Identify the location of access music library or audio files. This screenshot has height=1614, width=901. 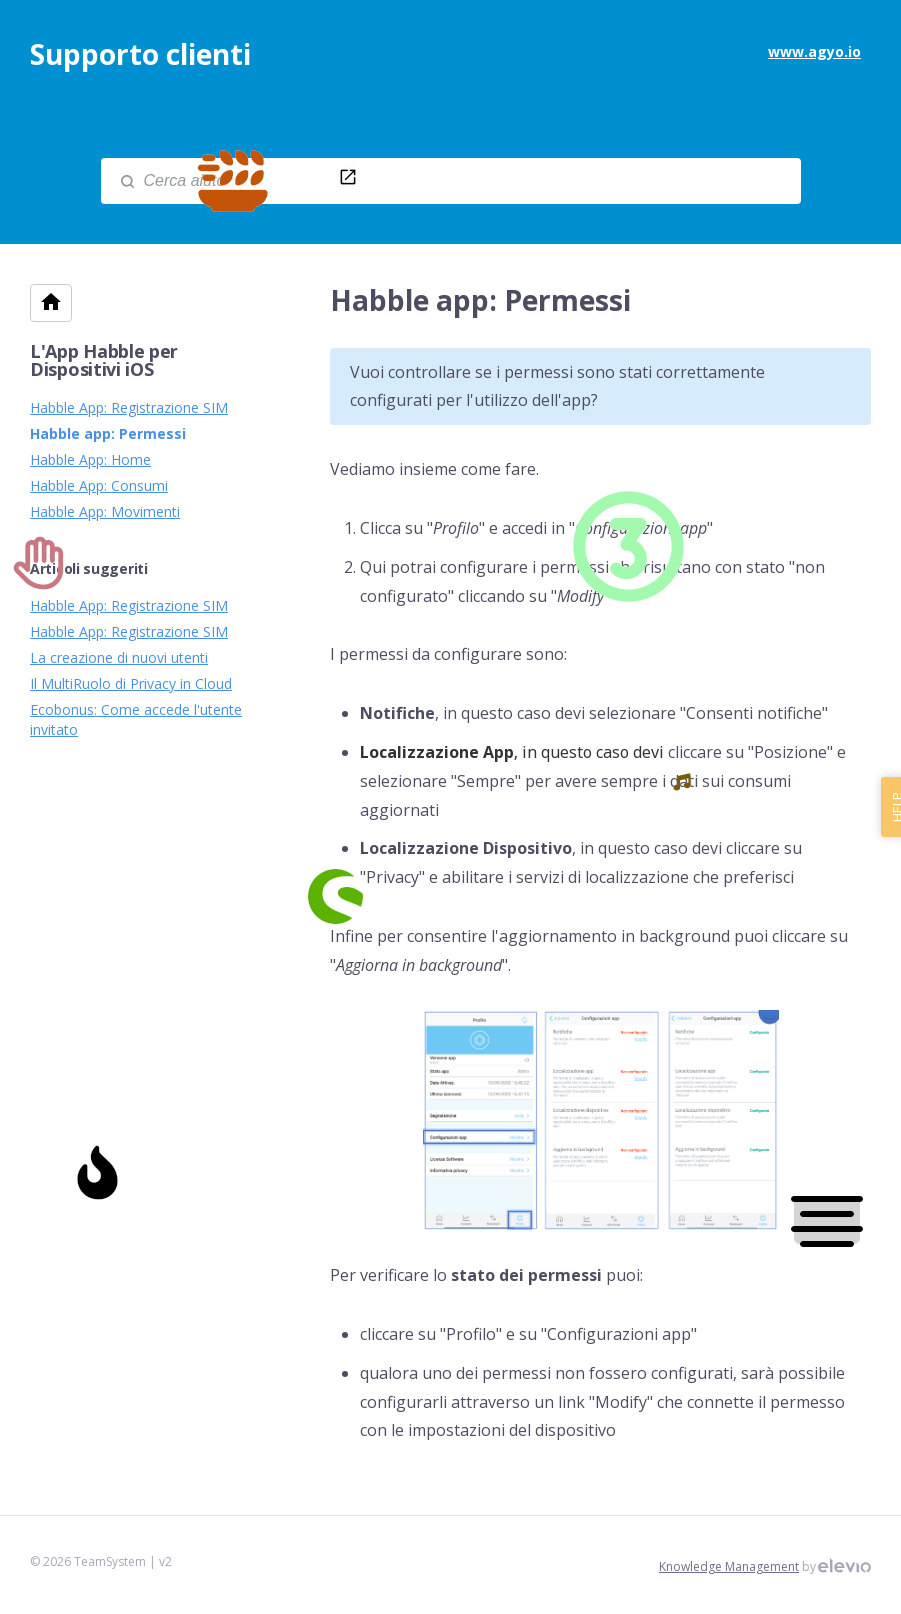
(682, 782).